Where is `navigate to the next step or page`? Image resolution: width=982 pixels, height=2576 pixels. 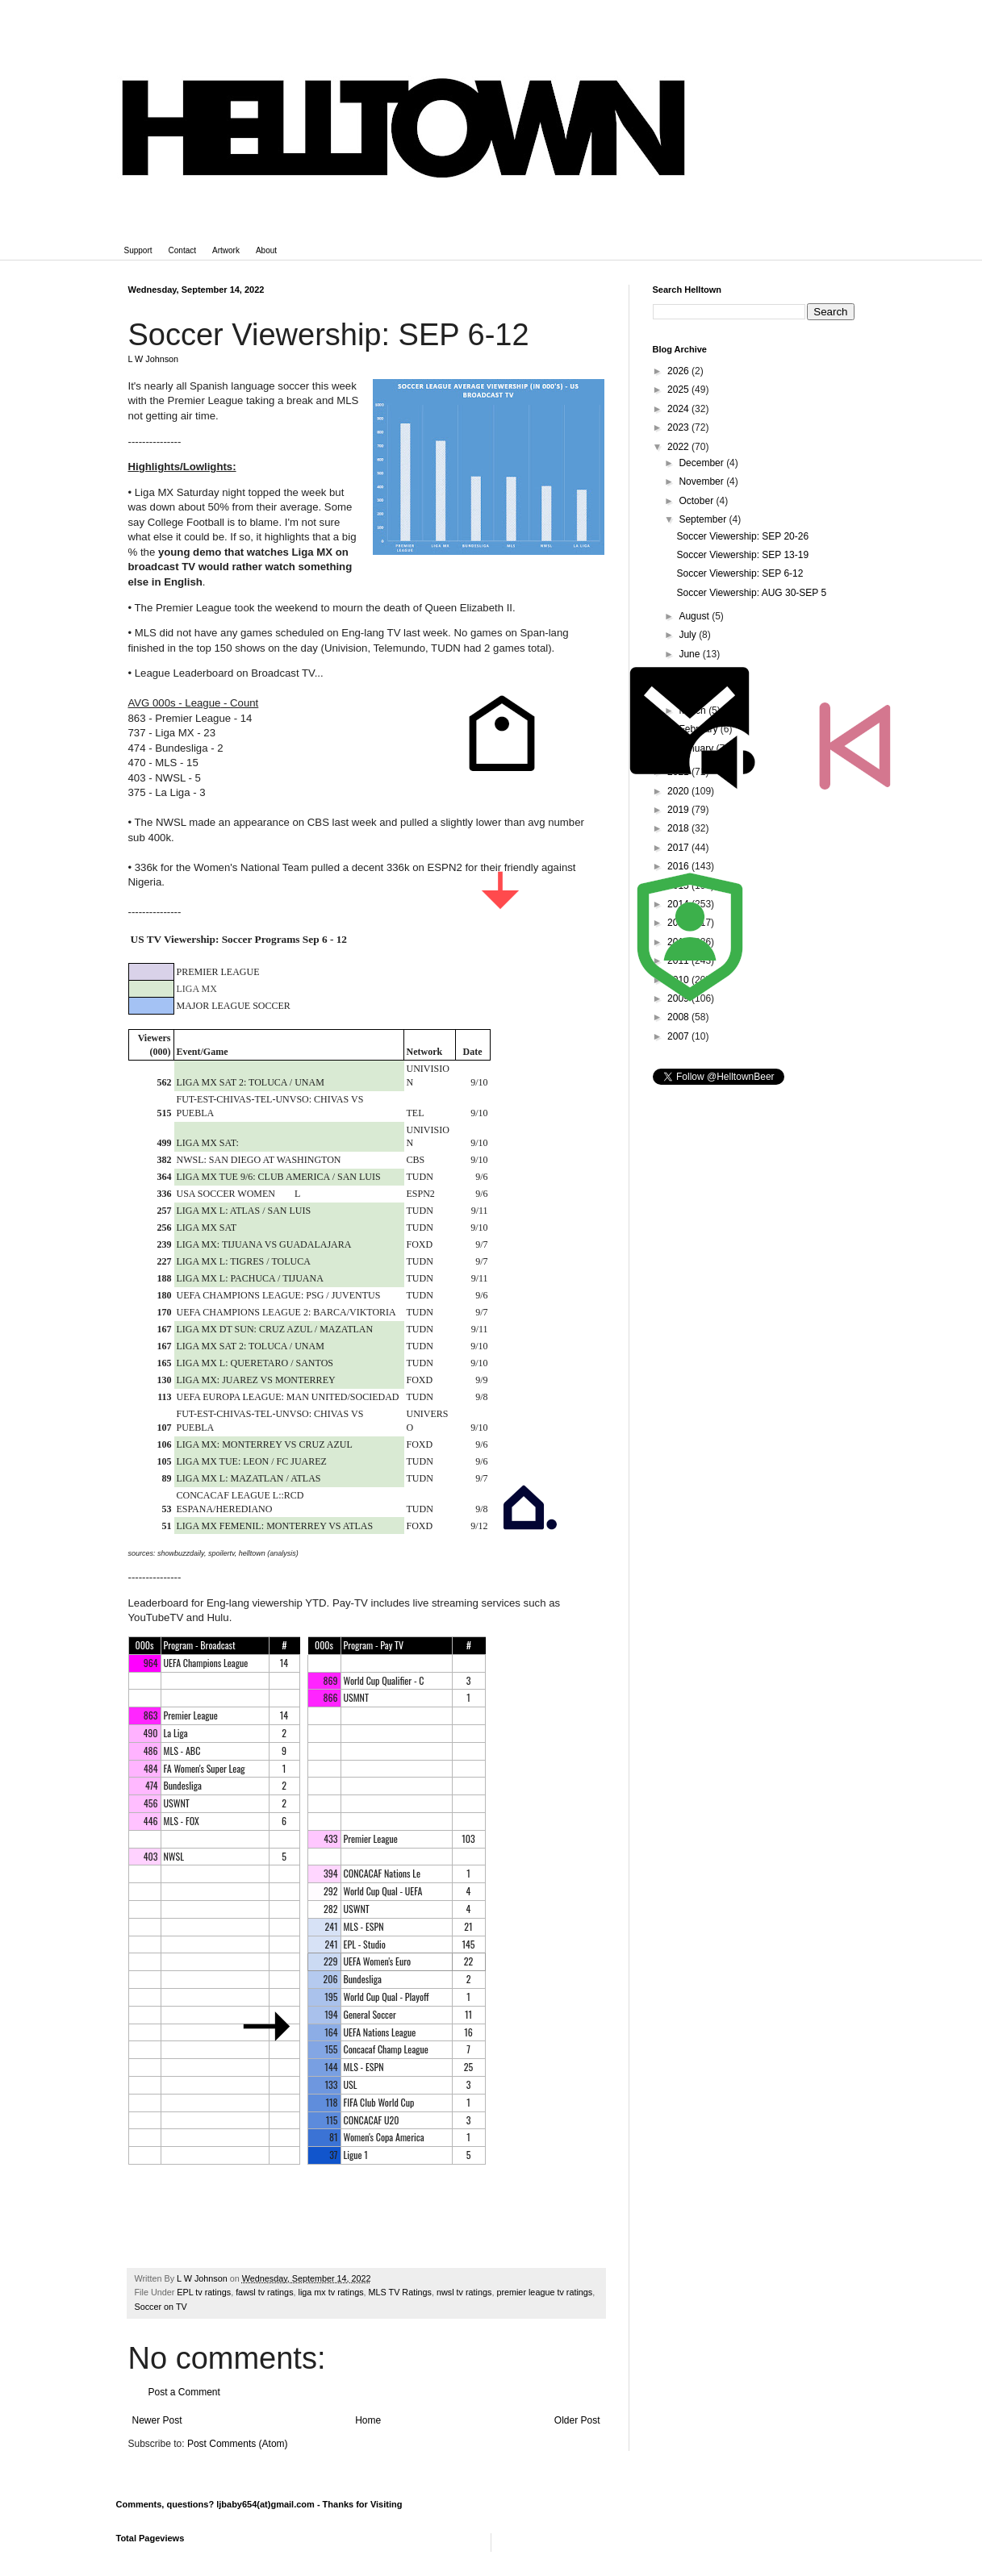 navigate to the next step or page is located at coordinates (266, 2026).